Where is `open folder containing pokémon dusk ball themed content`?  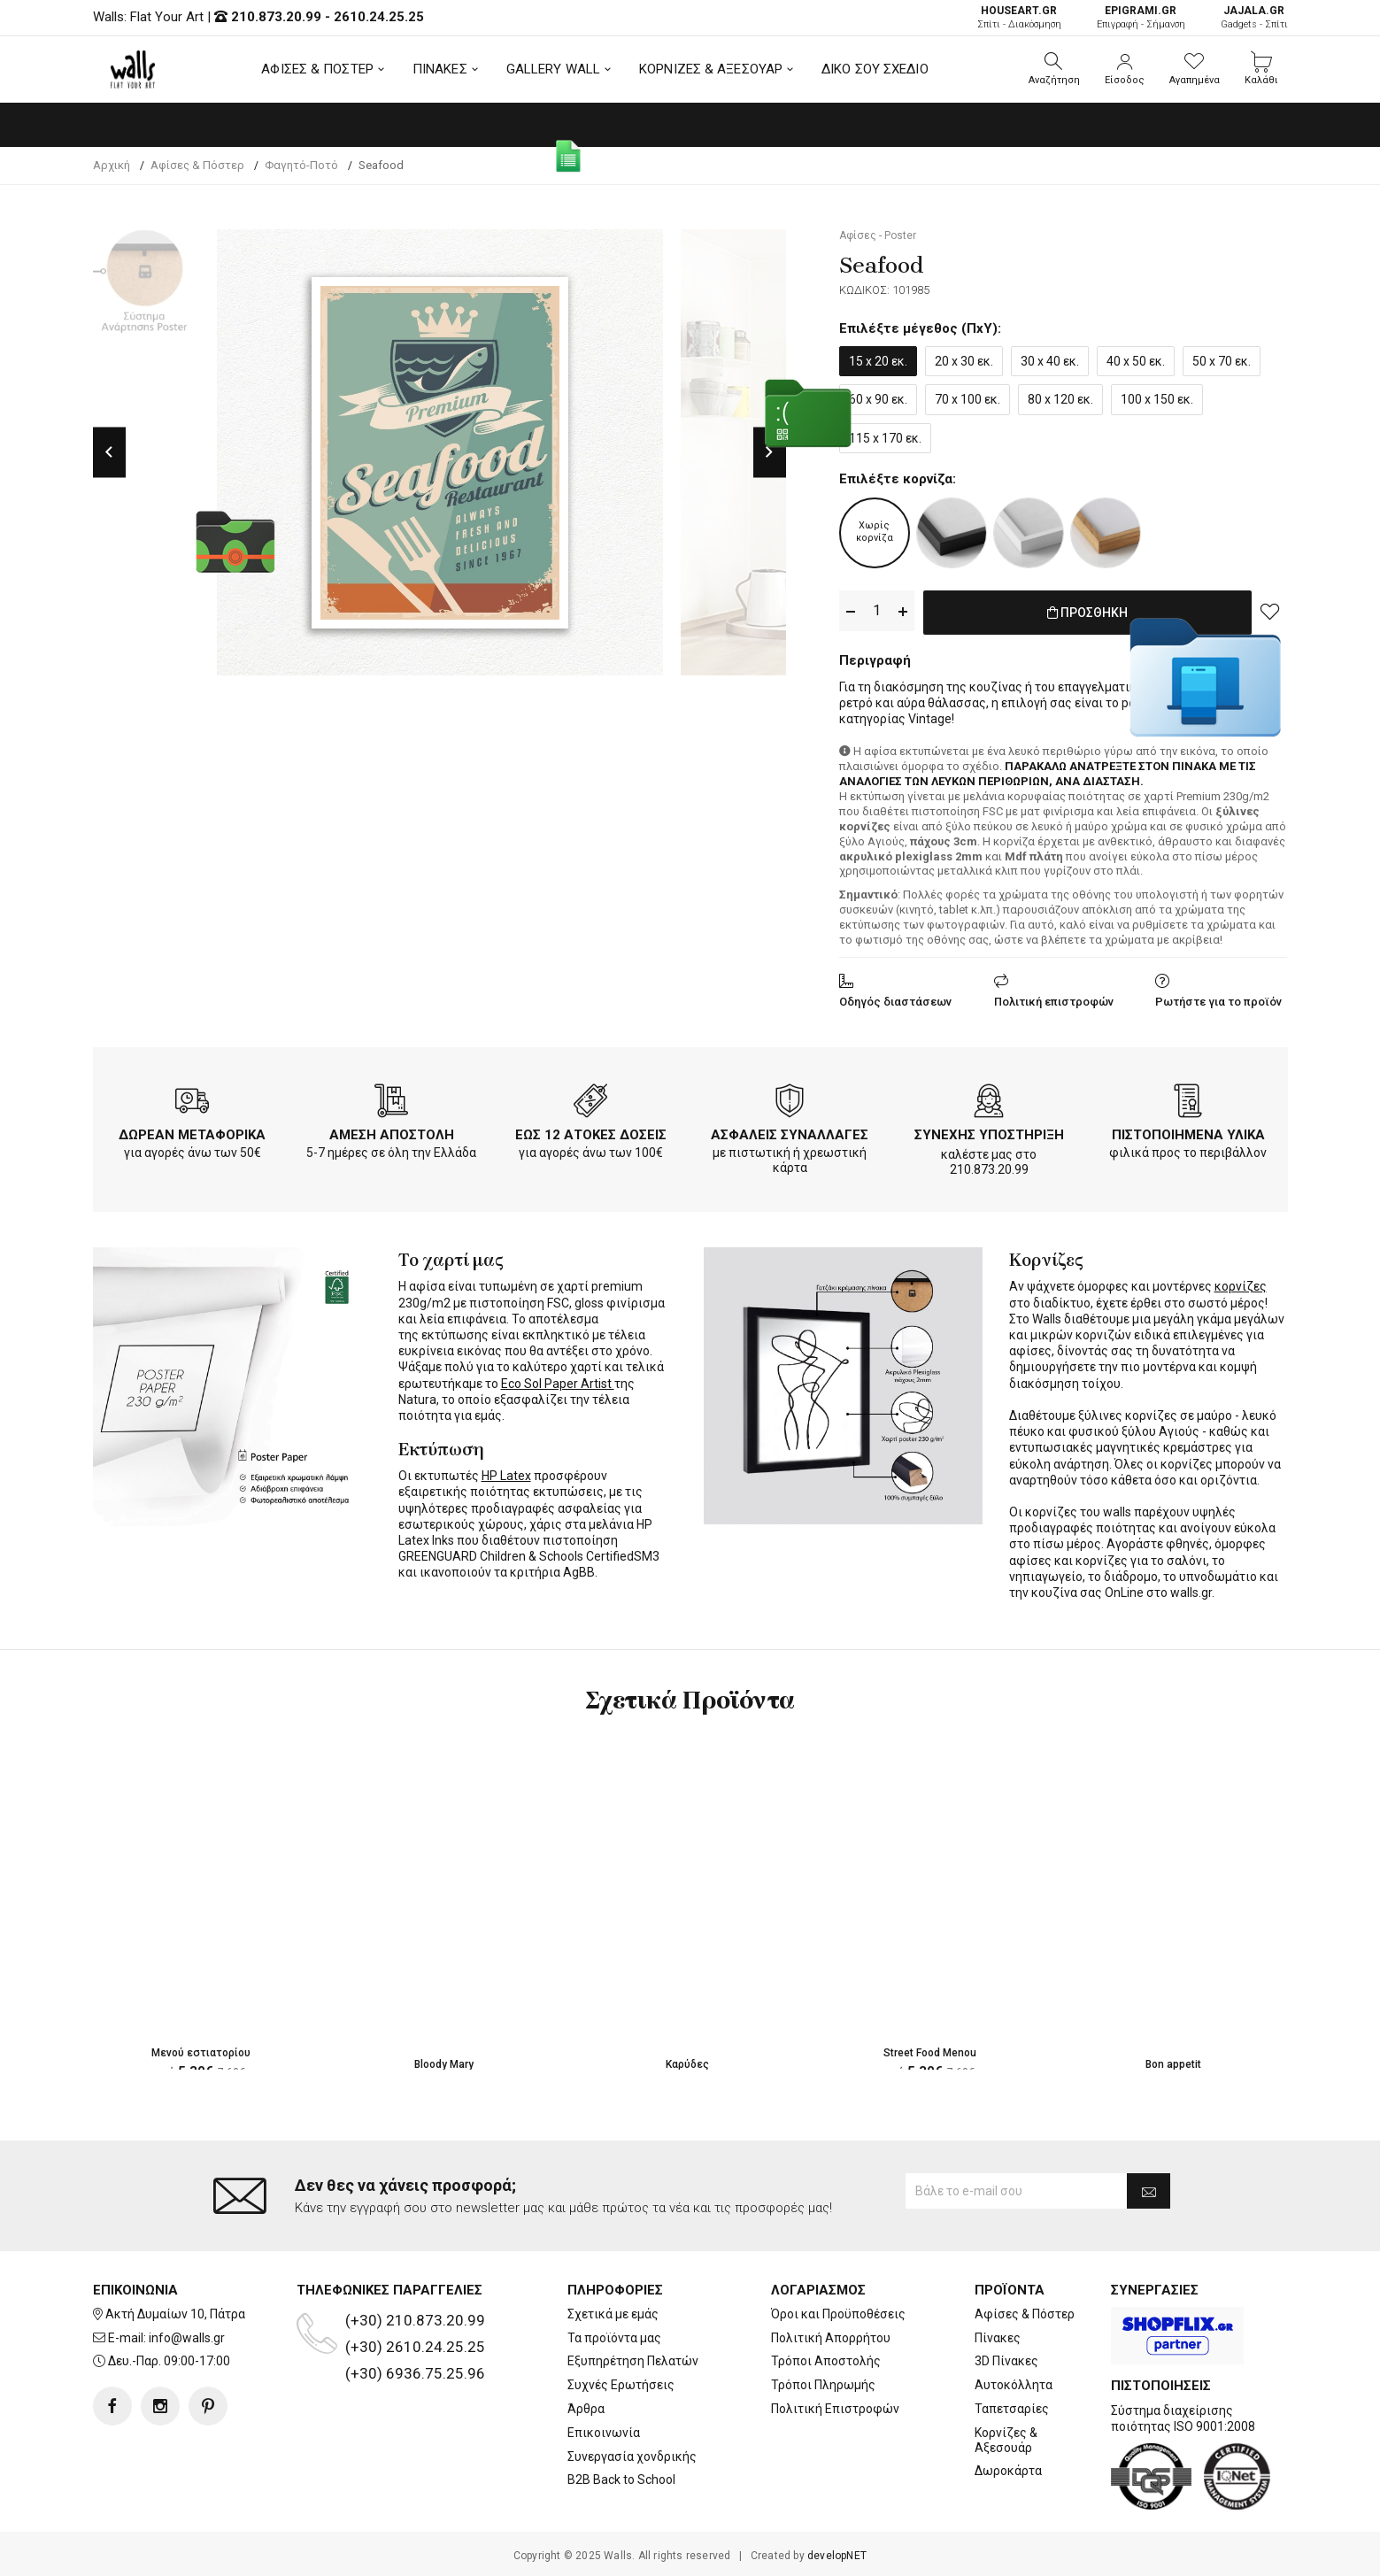 open folder containing pokémon dusk ball themed content is located at coordinates (235, 544).